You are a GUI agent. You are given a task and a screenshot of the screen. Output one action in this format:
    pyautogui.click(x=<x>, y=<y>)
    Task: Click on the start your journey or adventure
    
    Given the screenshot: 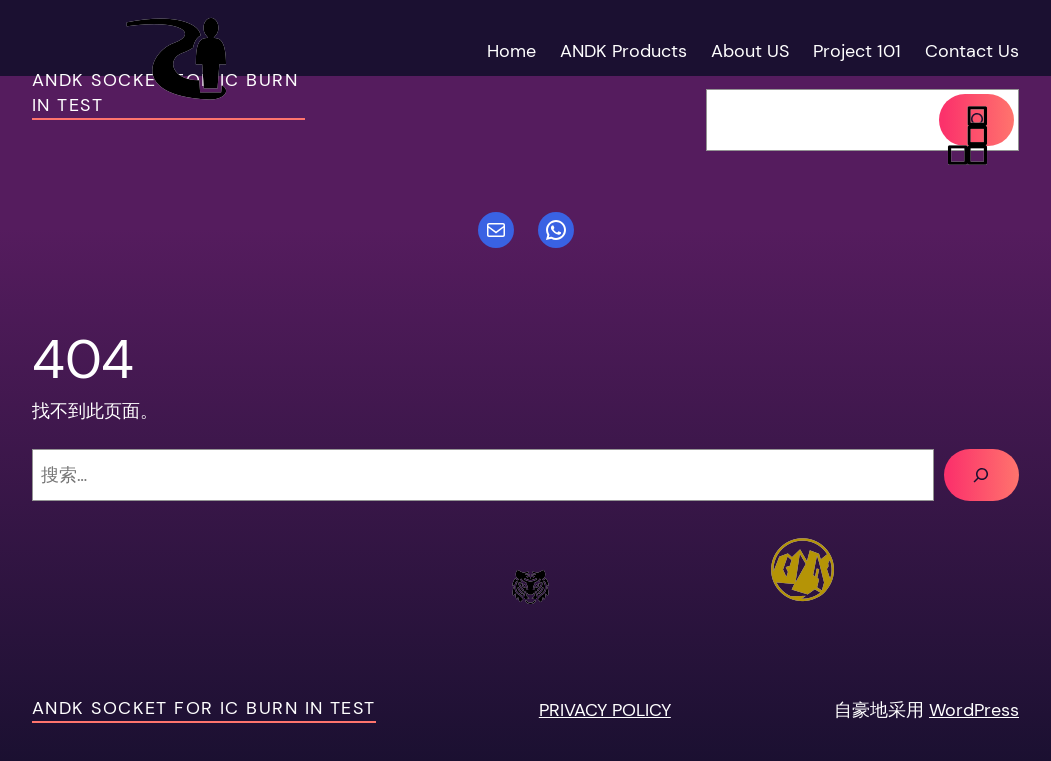 What is the action you would take?
    pyautogui.click(x=176, y=53)
    